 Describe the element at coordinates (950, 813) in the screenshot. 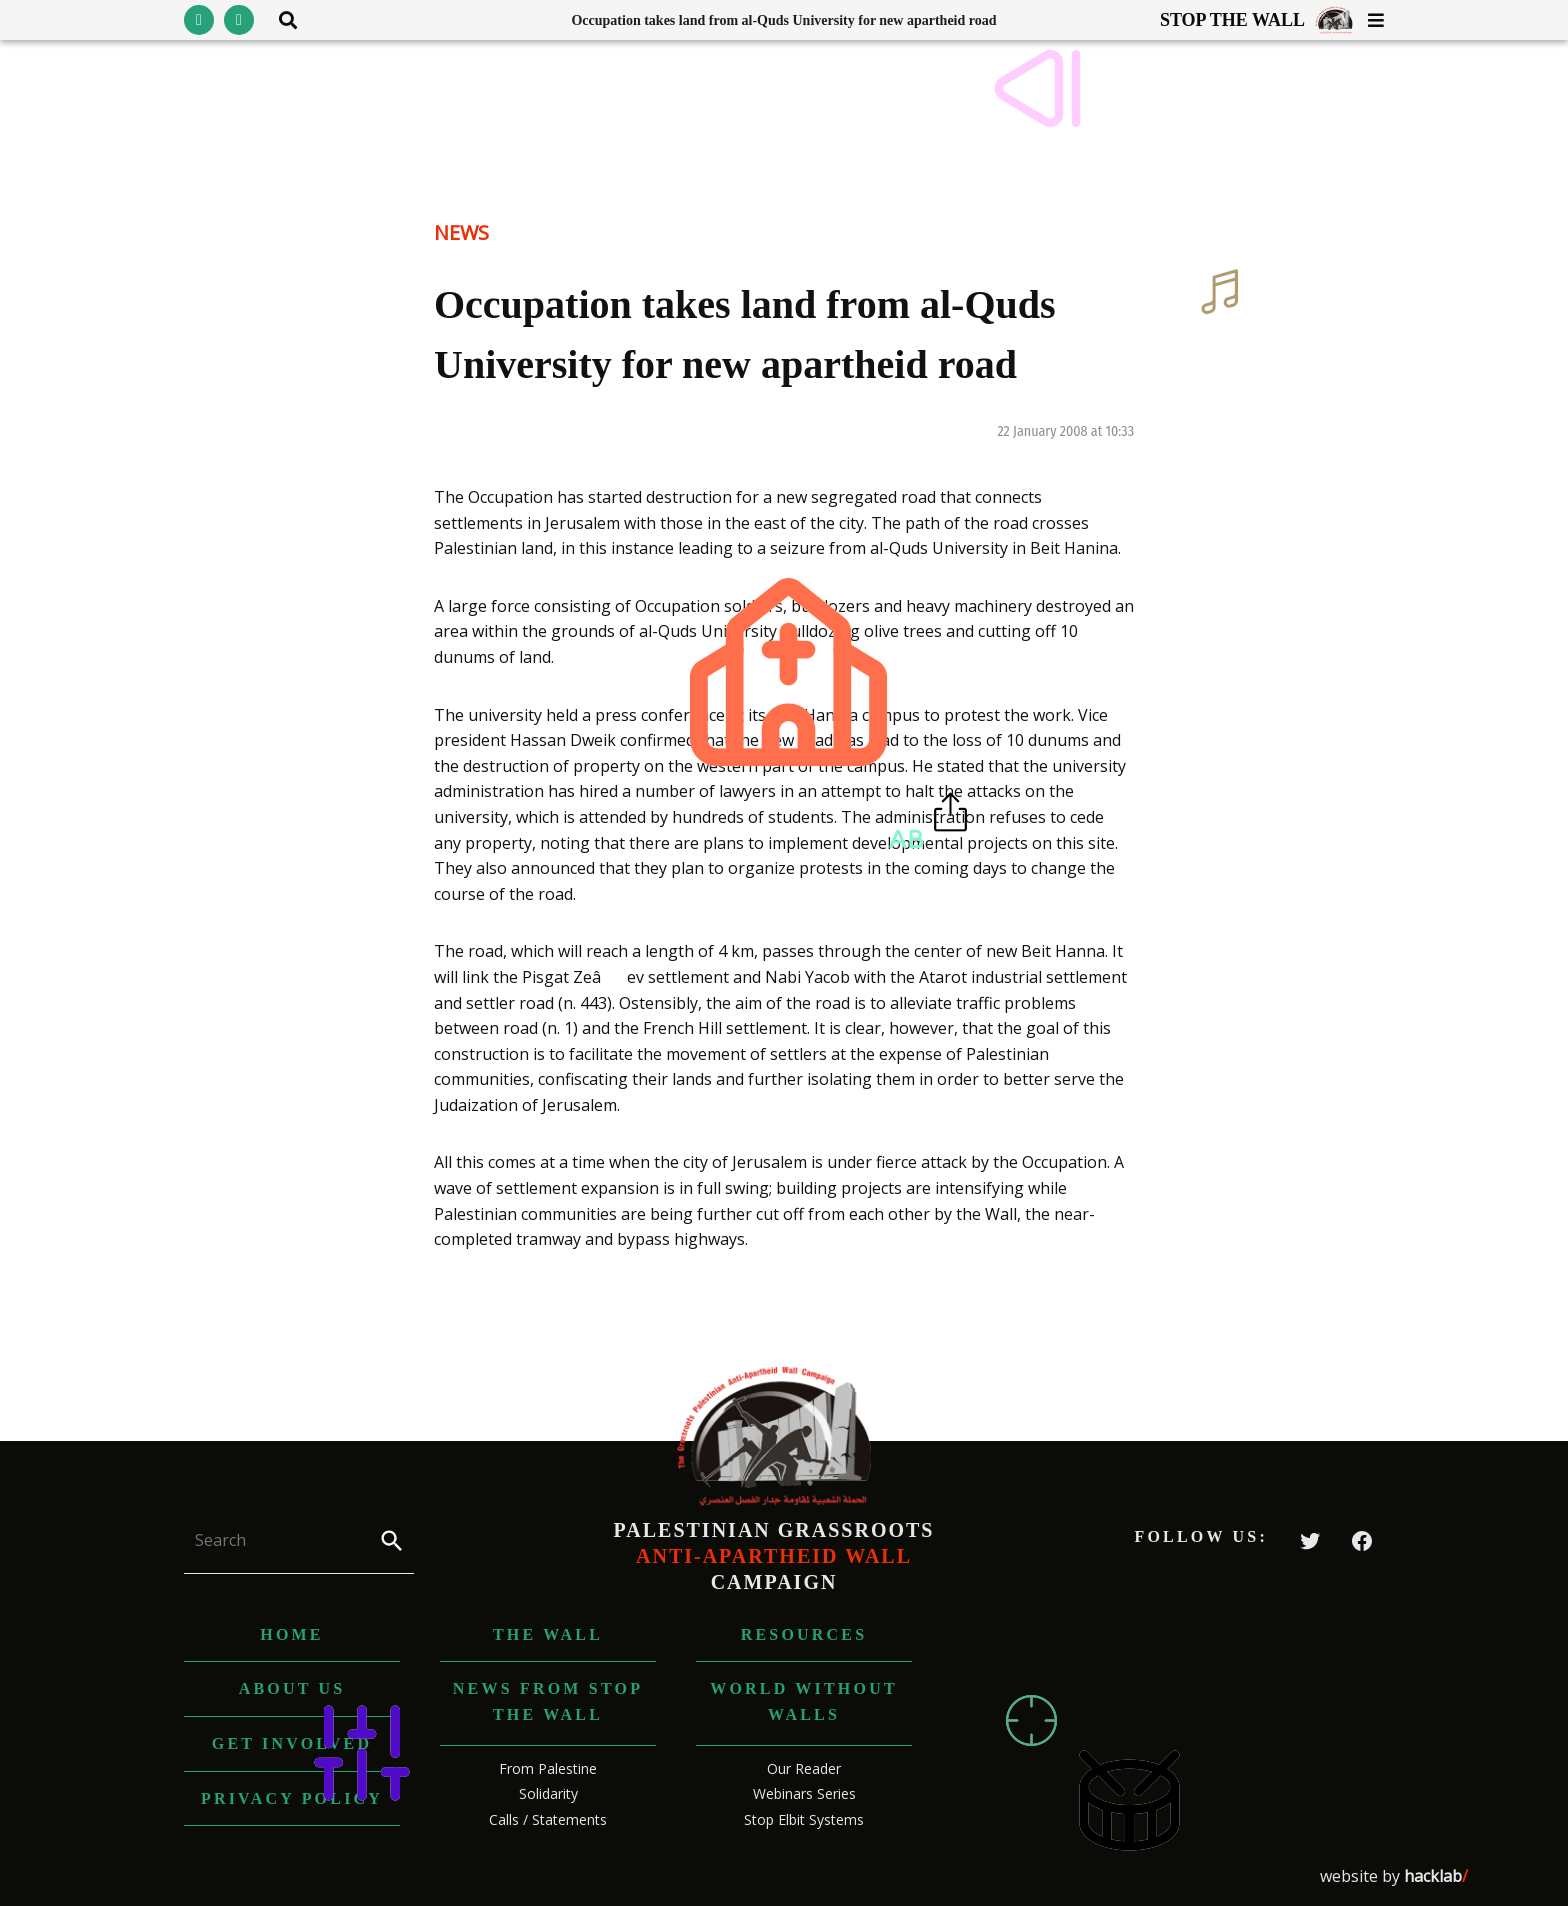

I see `export or share content to another app` at that location.